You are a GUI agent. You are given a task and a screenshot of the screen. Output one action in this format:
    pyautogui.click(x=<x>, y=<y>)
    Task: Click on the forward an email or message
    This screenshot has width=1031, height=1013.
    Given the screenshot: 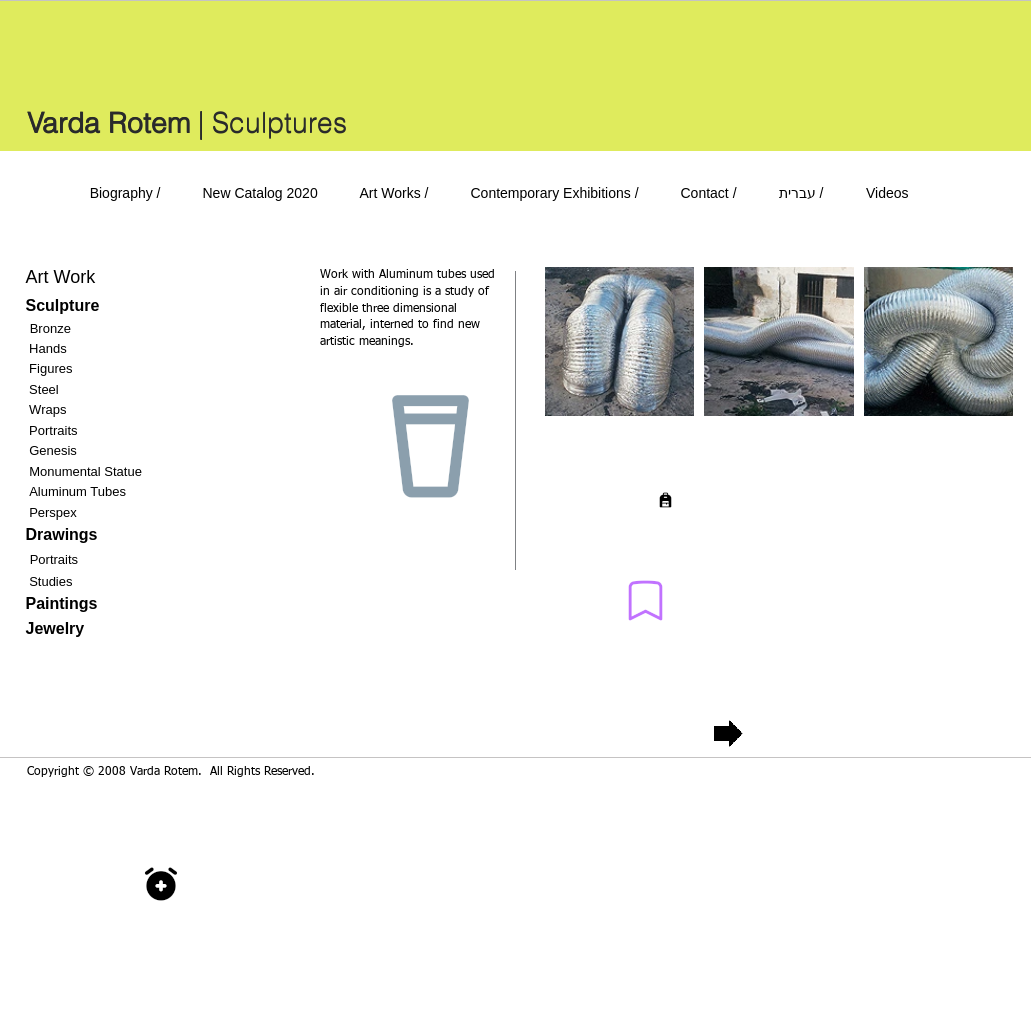 What is the action you would take?
    pyautogui.click(x=728, y=733)
    